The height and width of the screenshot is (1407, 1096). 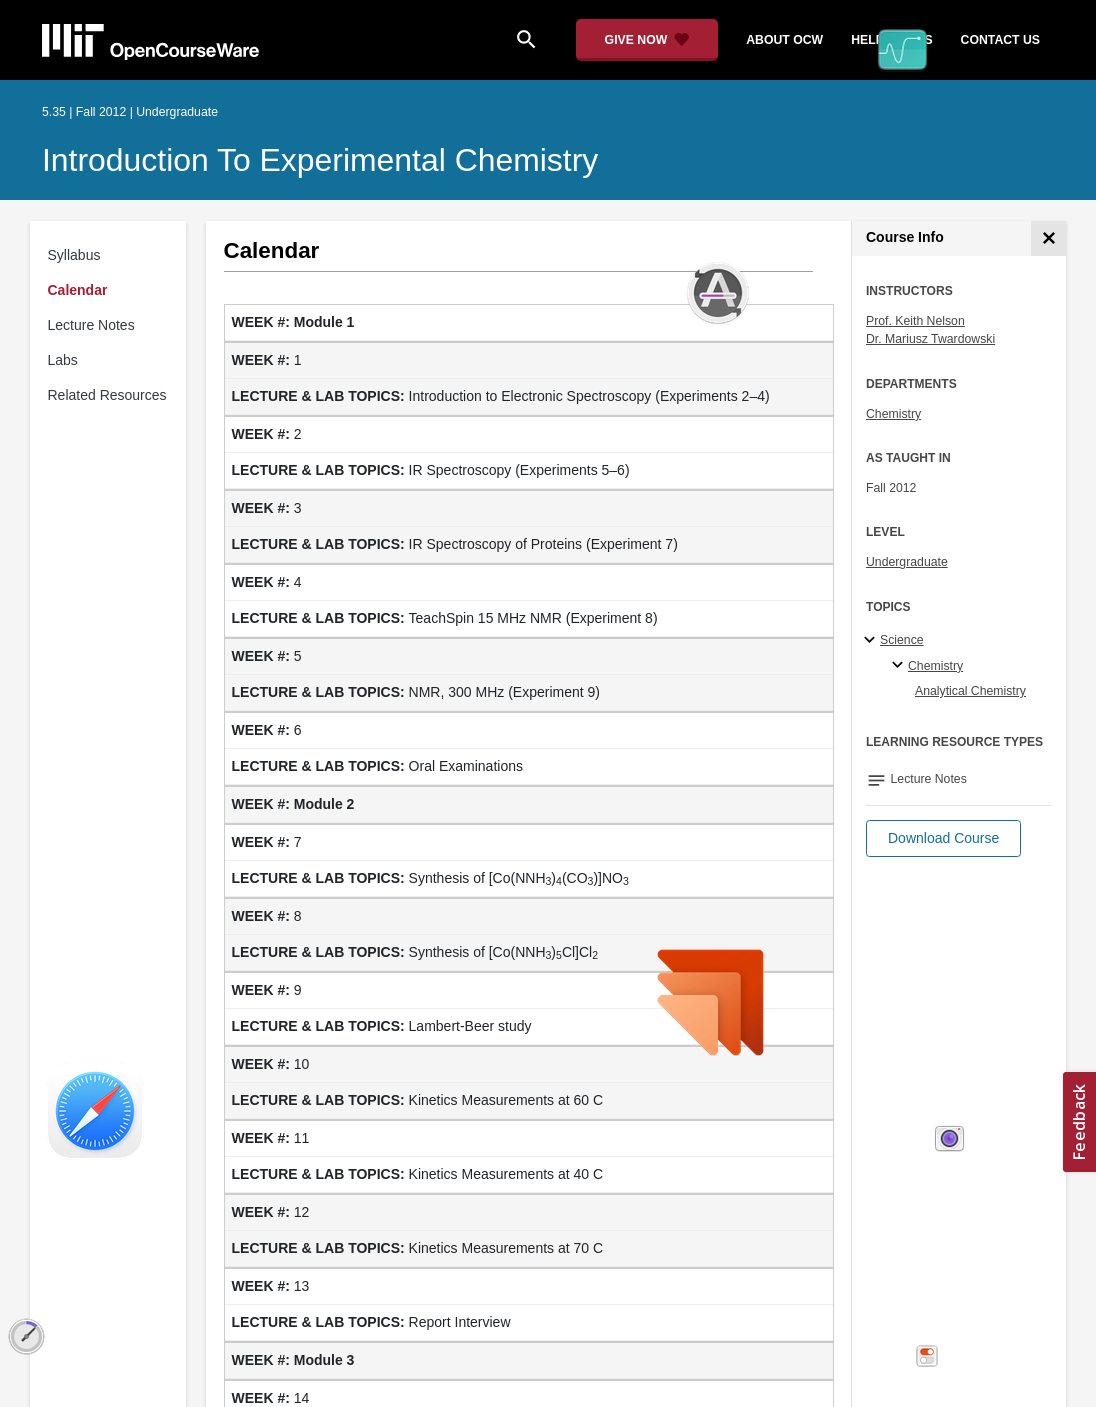 I want to click on open Safari web browser, so click(x=95, y=1111).